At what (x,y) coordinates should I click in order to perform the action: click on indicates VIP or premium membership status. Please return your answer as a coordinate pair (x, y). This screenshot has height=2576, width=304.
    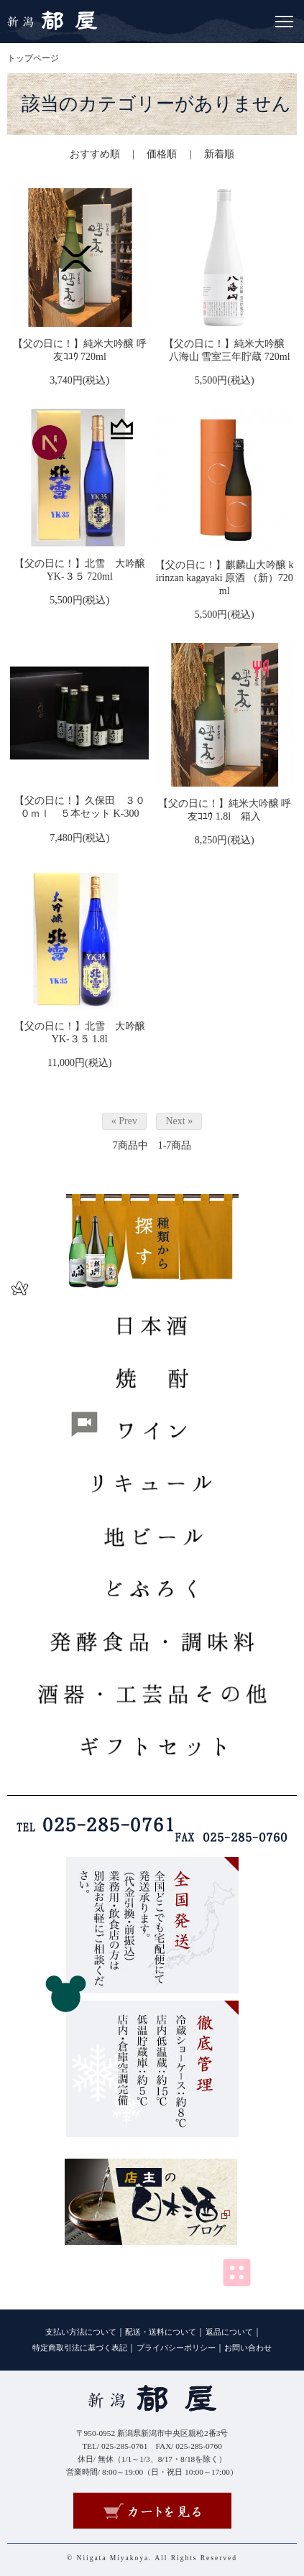
    Looking at the image, I should click on (121, 429).